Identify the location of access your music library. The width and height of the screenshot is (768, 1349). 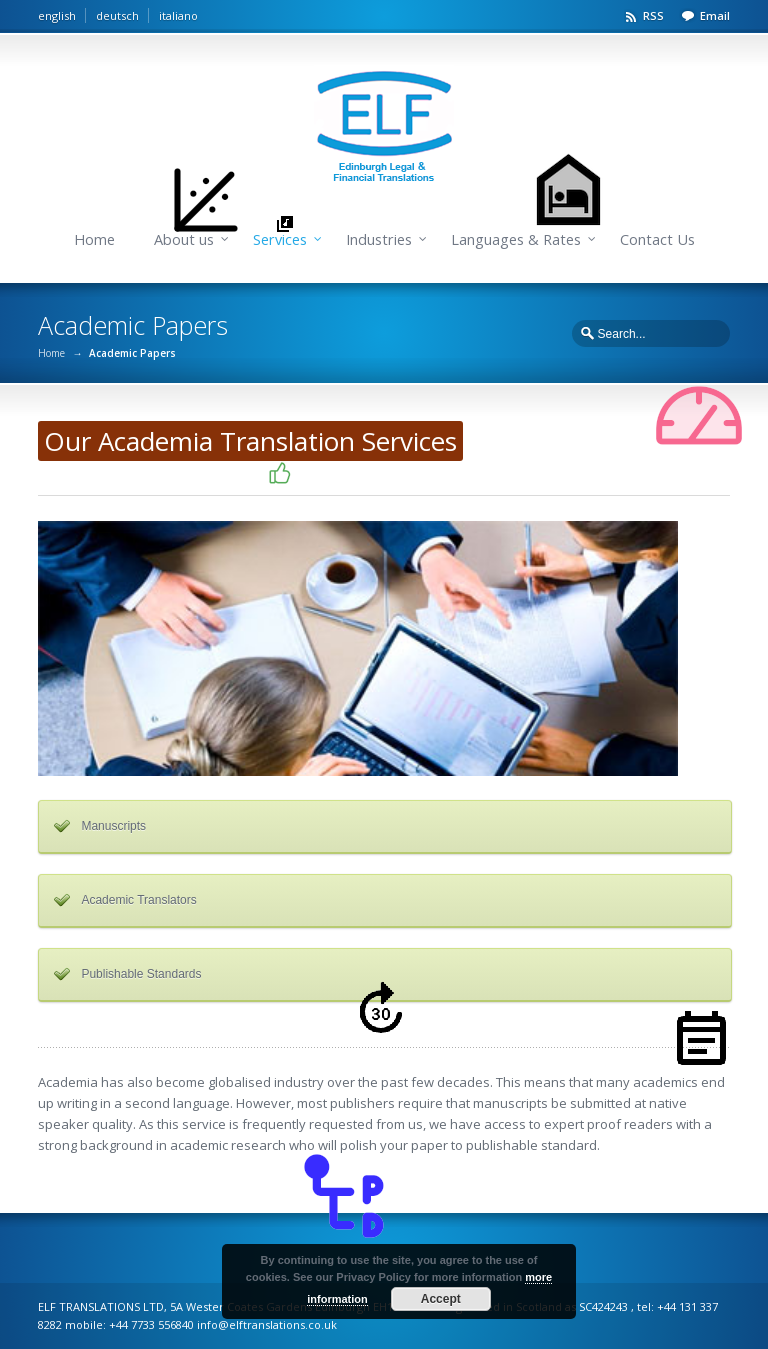
(285, 224).